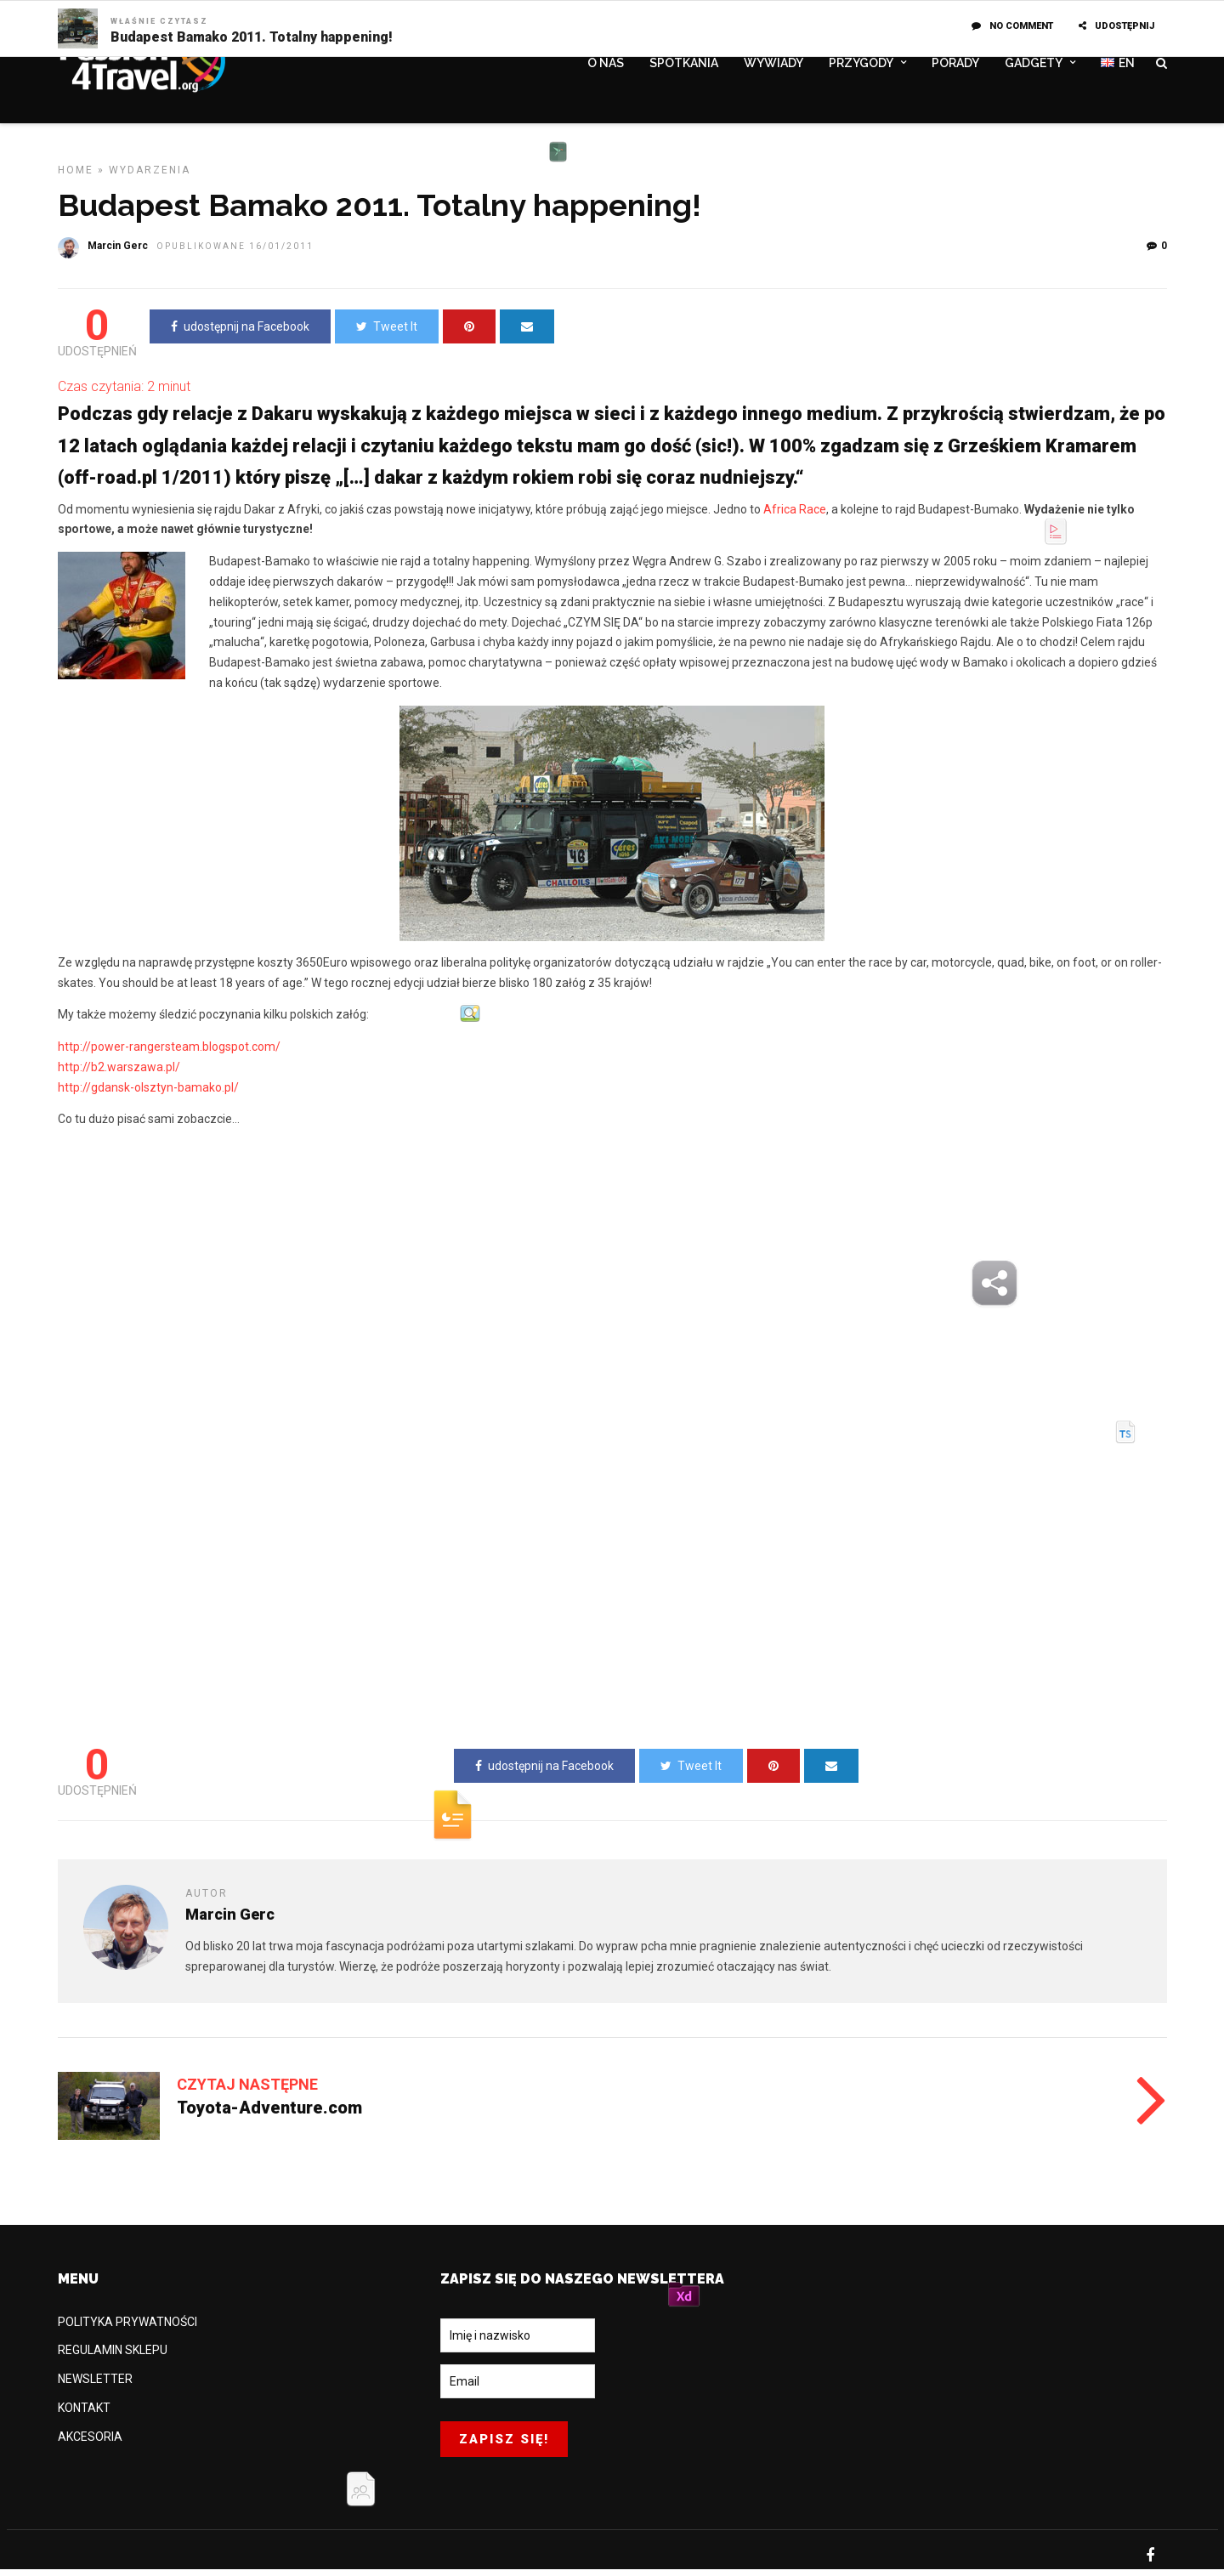 This screenshot has height=2576, width=1224. What do you see at coordinates (470, 1013) in the screenshot?
I see `open image viewer application` at bounding box center [470, 1013].